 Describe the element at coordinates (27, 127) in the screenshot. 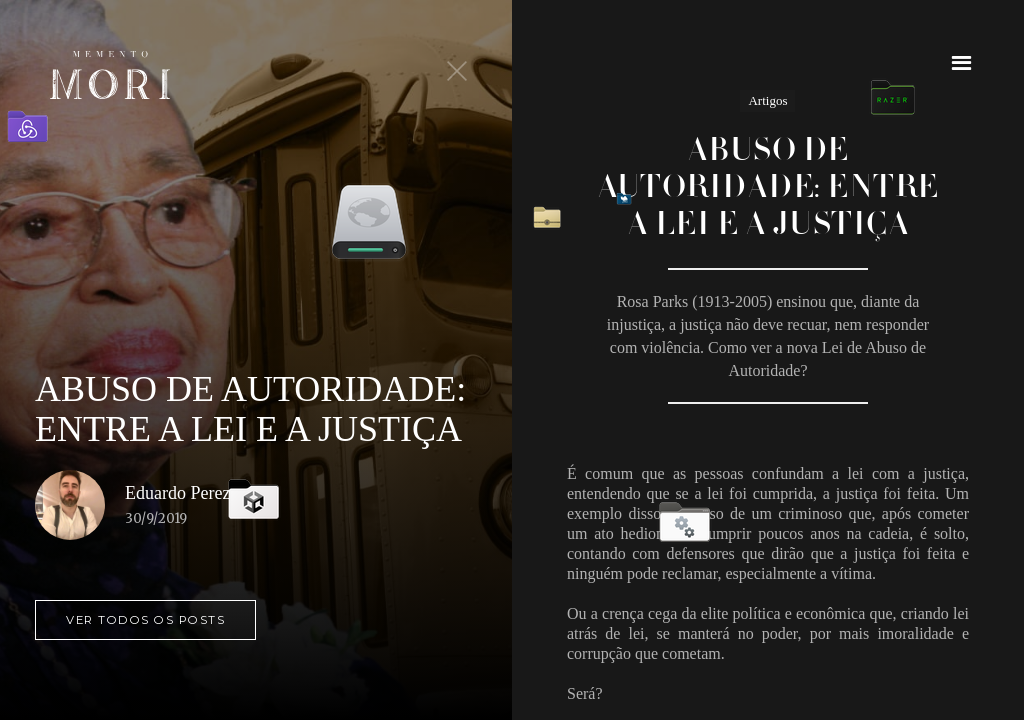

I see `folder containing redux state management files` at that location.